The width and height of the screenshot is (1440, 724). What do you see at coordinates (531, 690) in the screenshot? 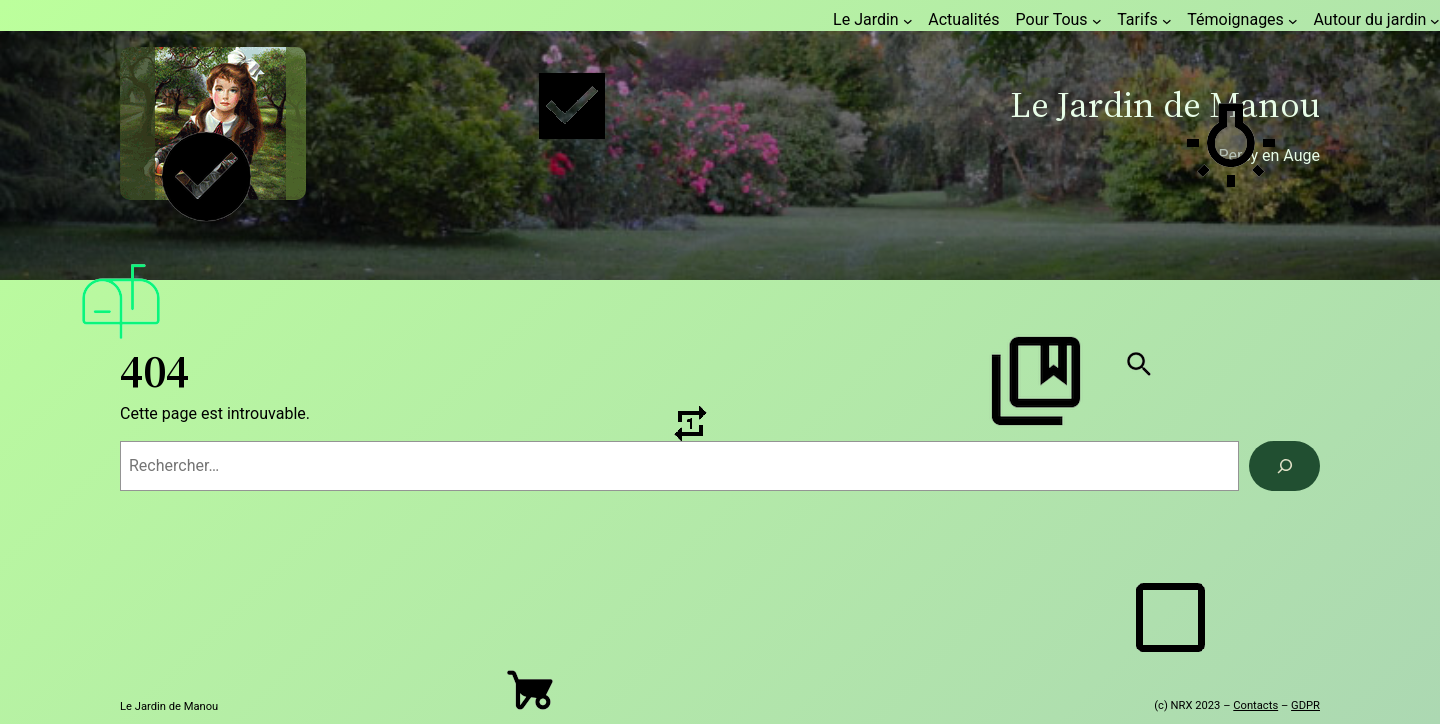
I see `access gardening tools or supplies` at bounding box center [531, 690].